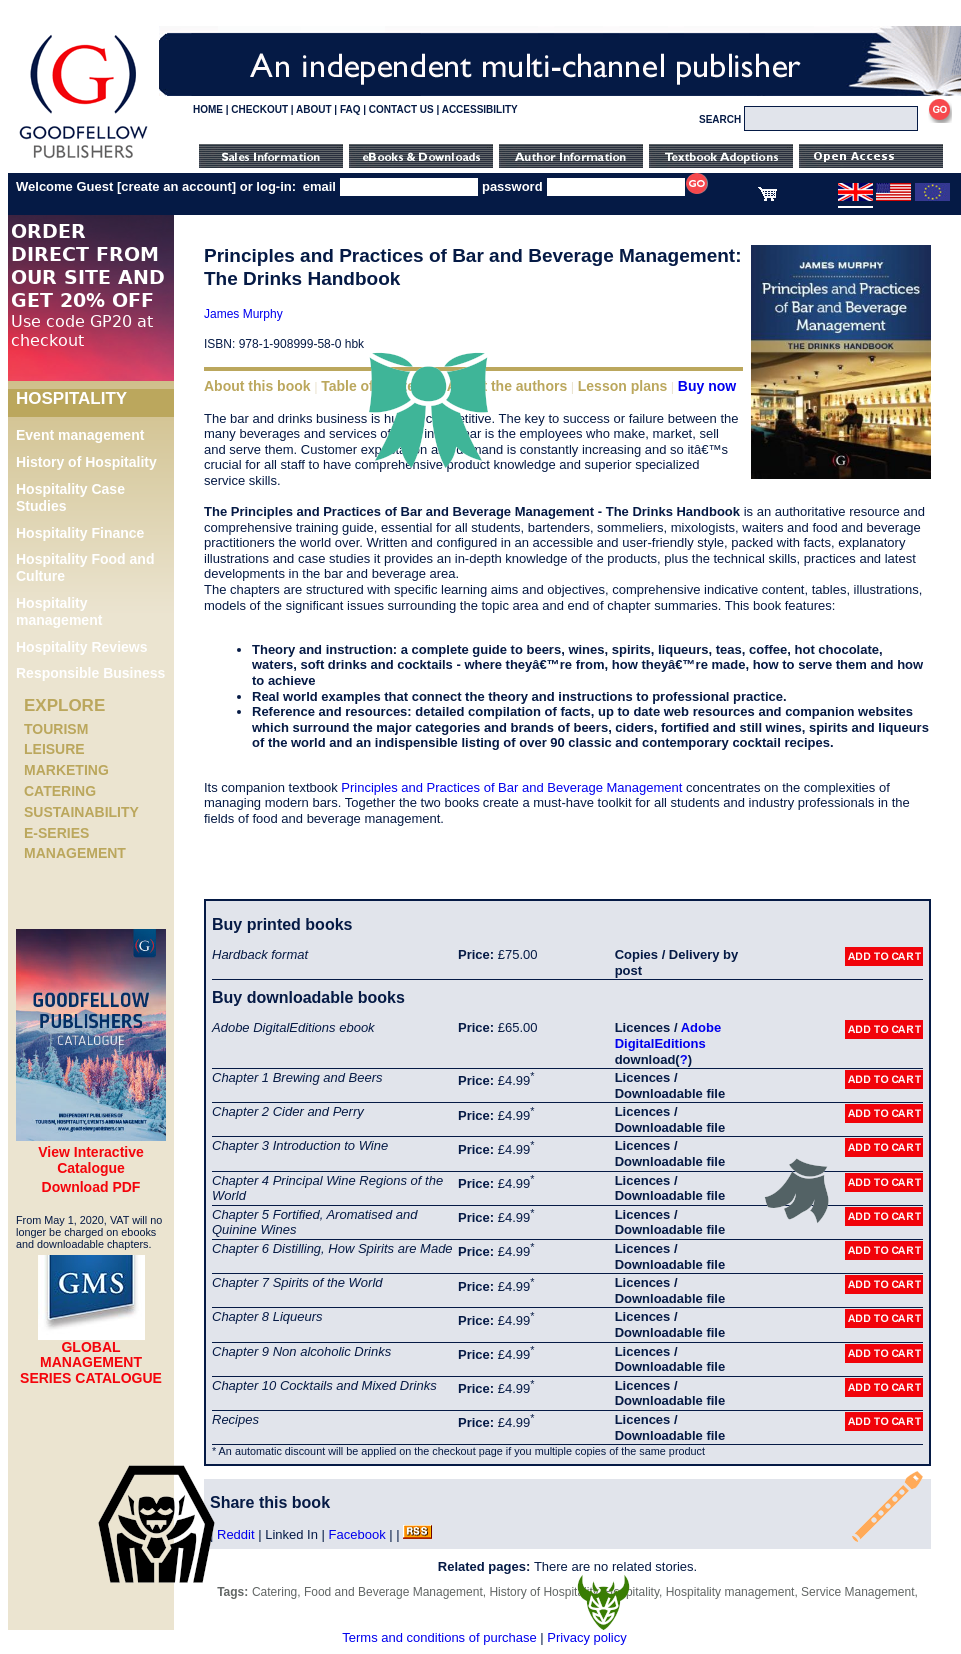 Image resolution: width=961 pixels, height=1654 pixels. I want to click on equip a cape or cloak item, so click(796, 1191).